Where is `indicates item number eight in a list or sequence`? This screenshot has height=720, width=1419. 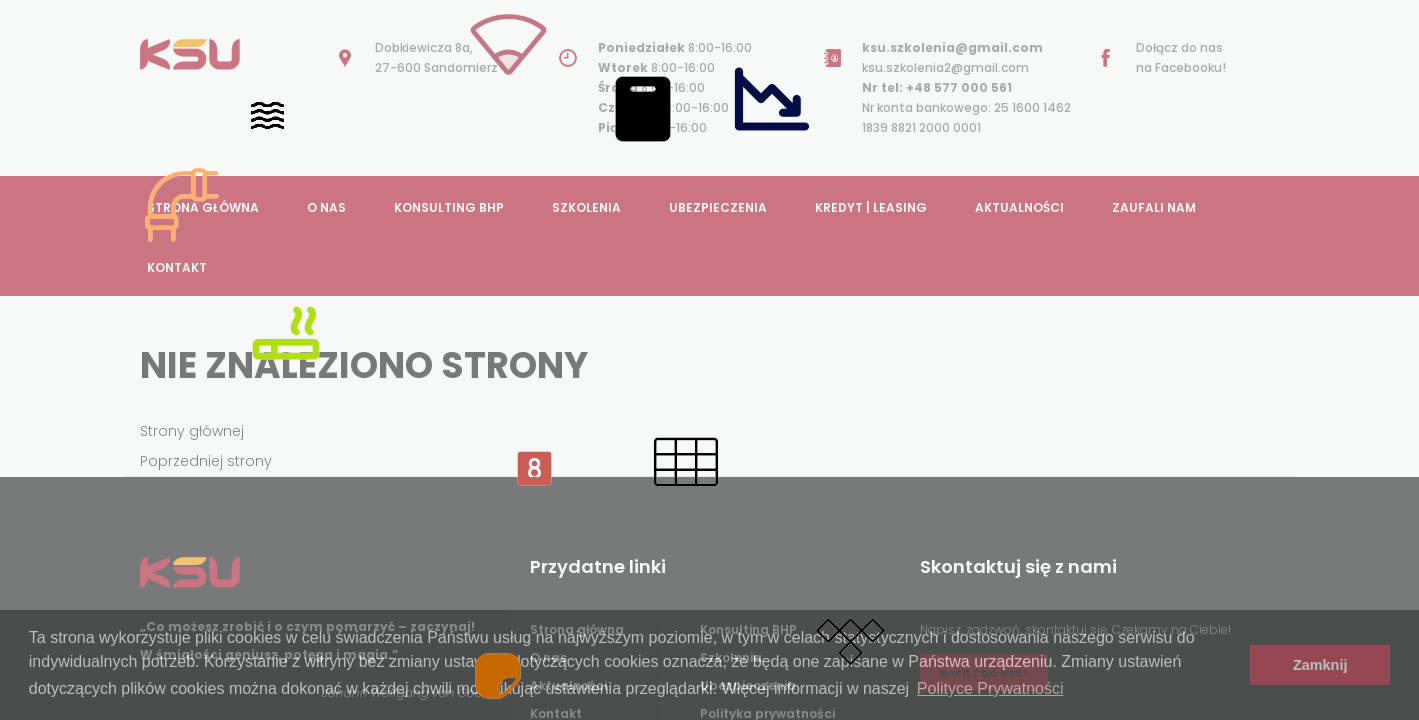 indicates item number eight in a list or sequence is located at coordinates (534, 468).